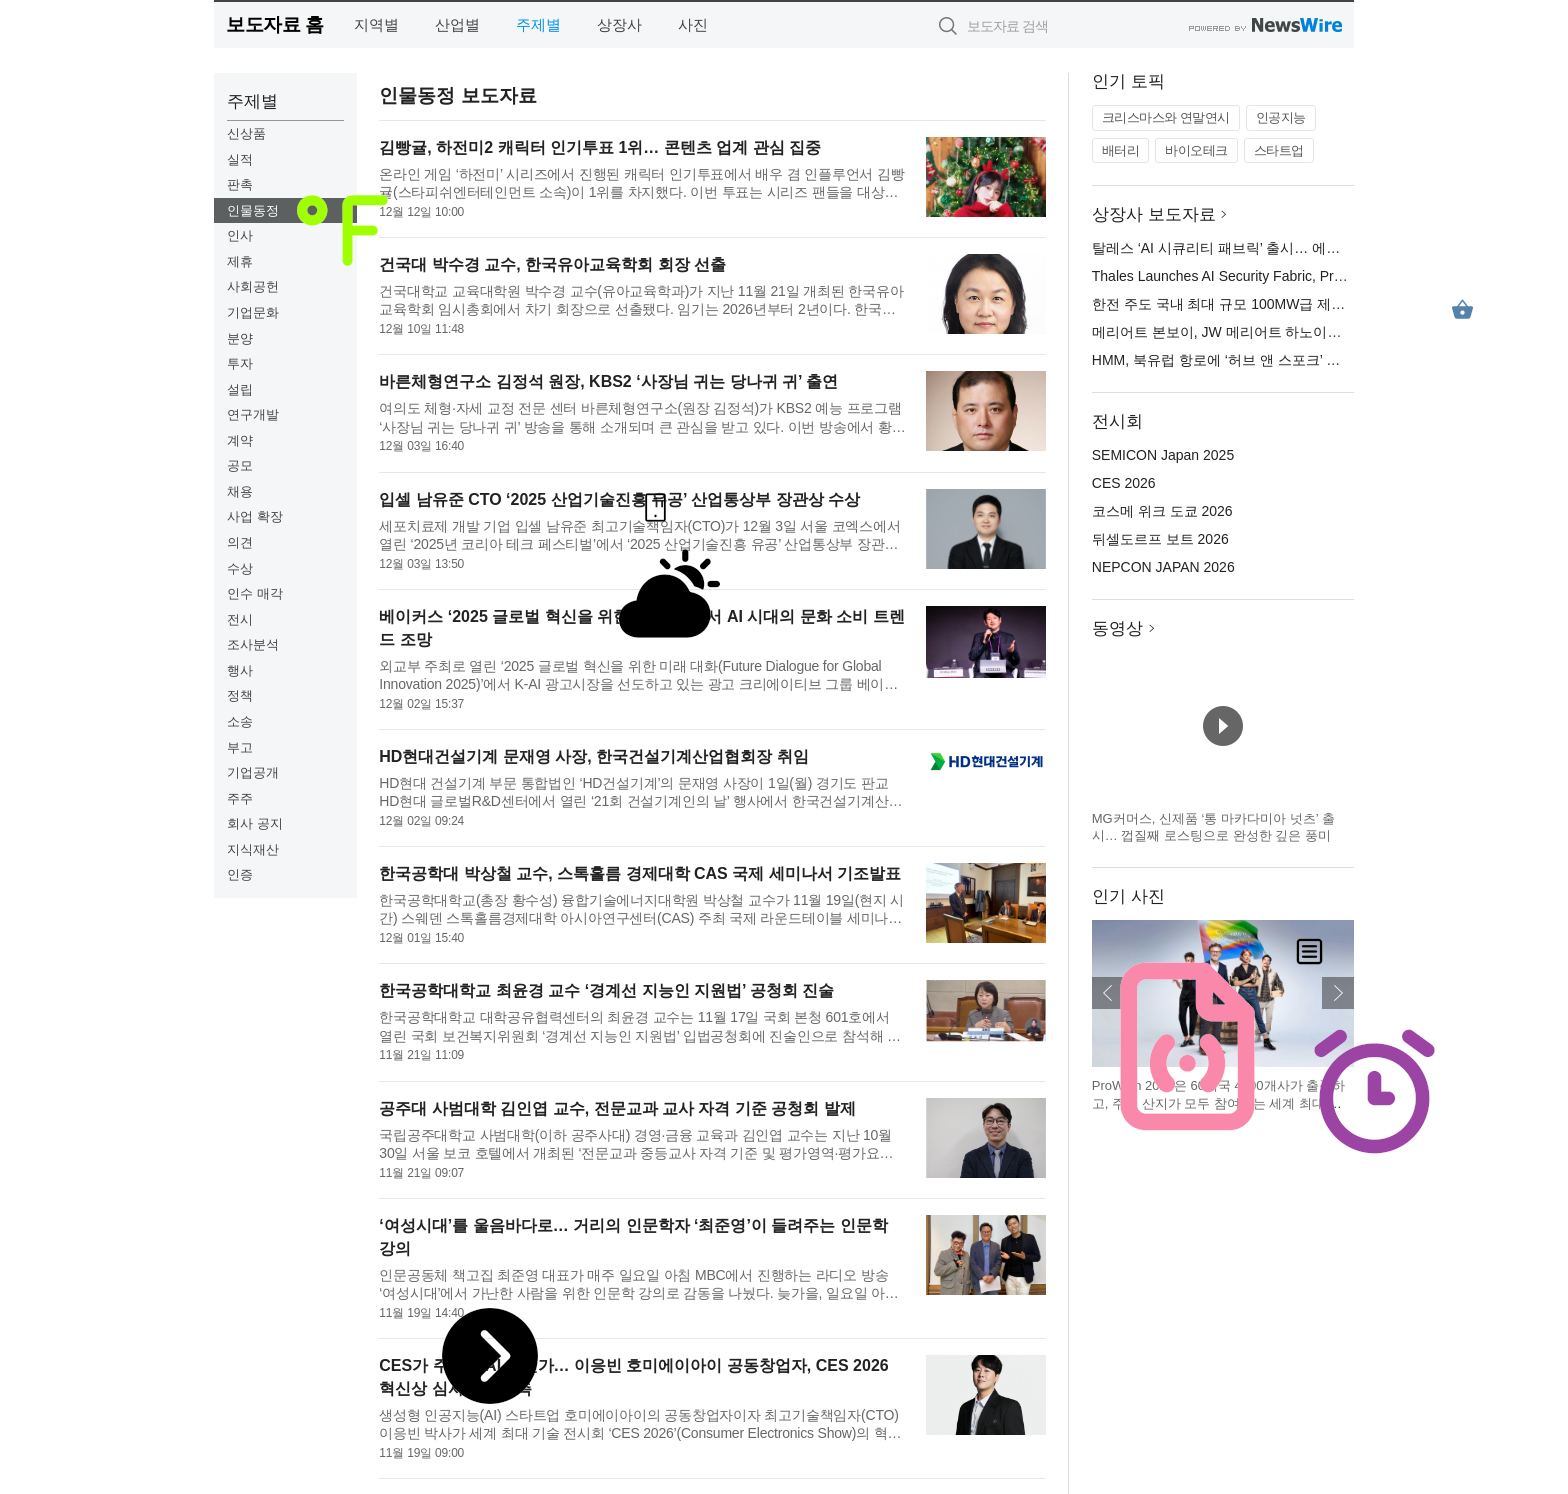  I want to click on view mobile device settings, so click(655, 507).